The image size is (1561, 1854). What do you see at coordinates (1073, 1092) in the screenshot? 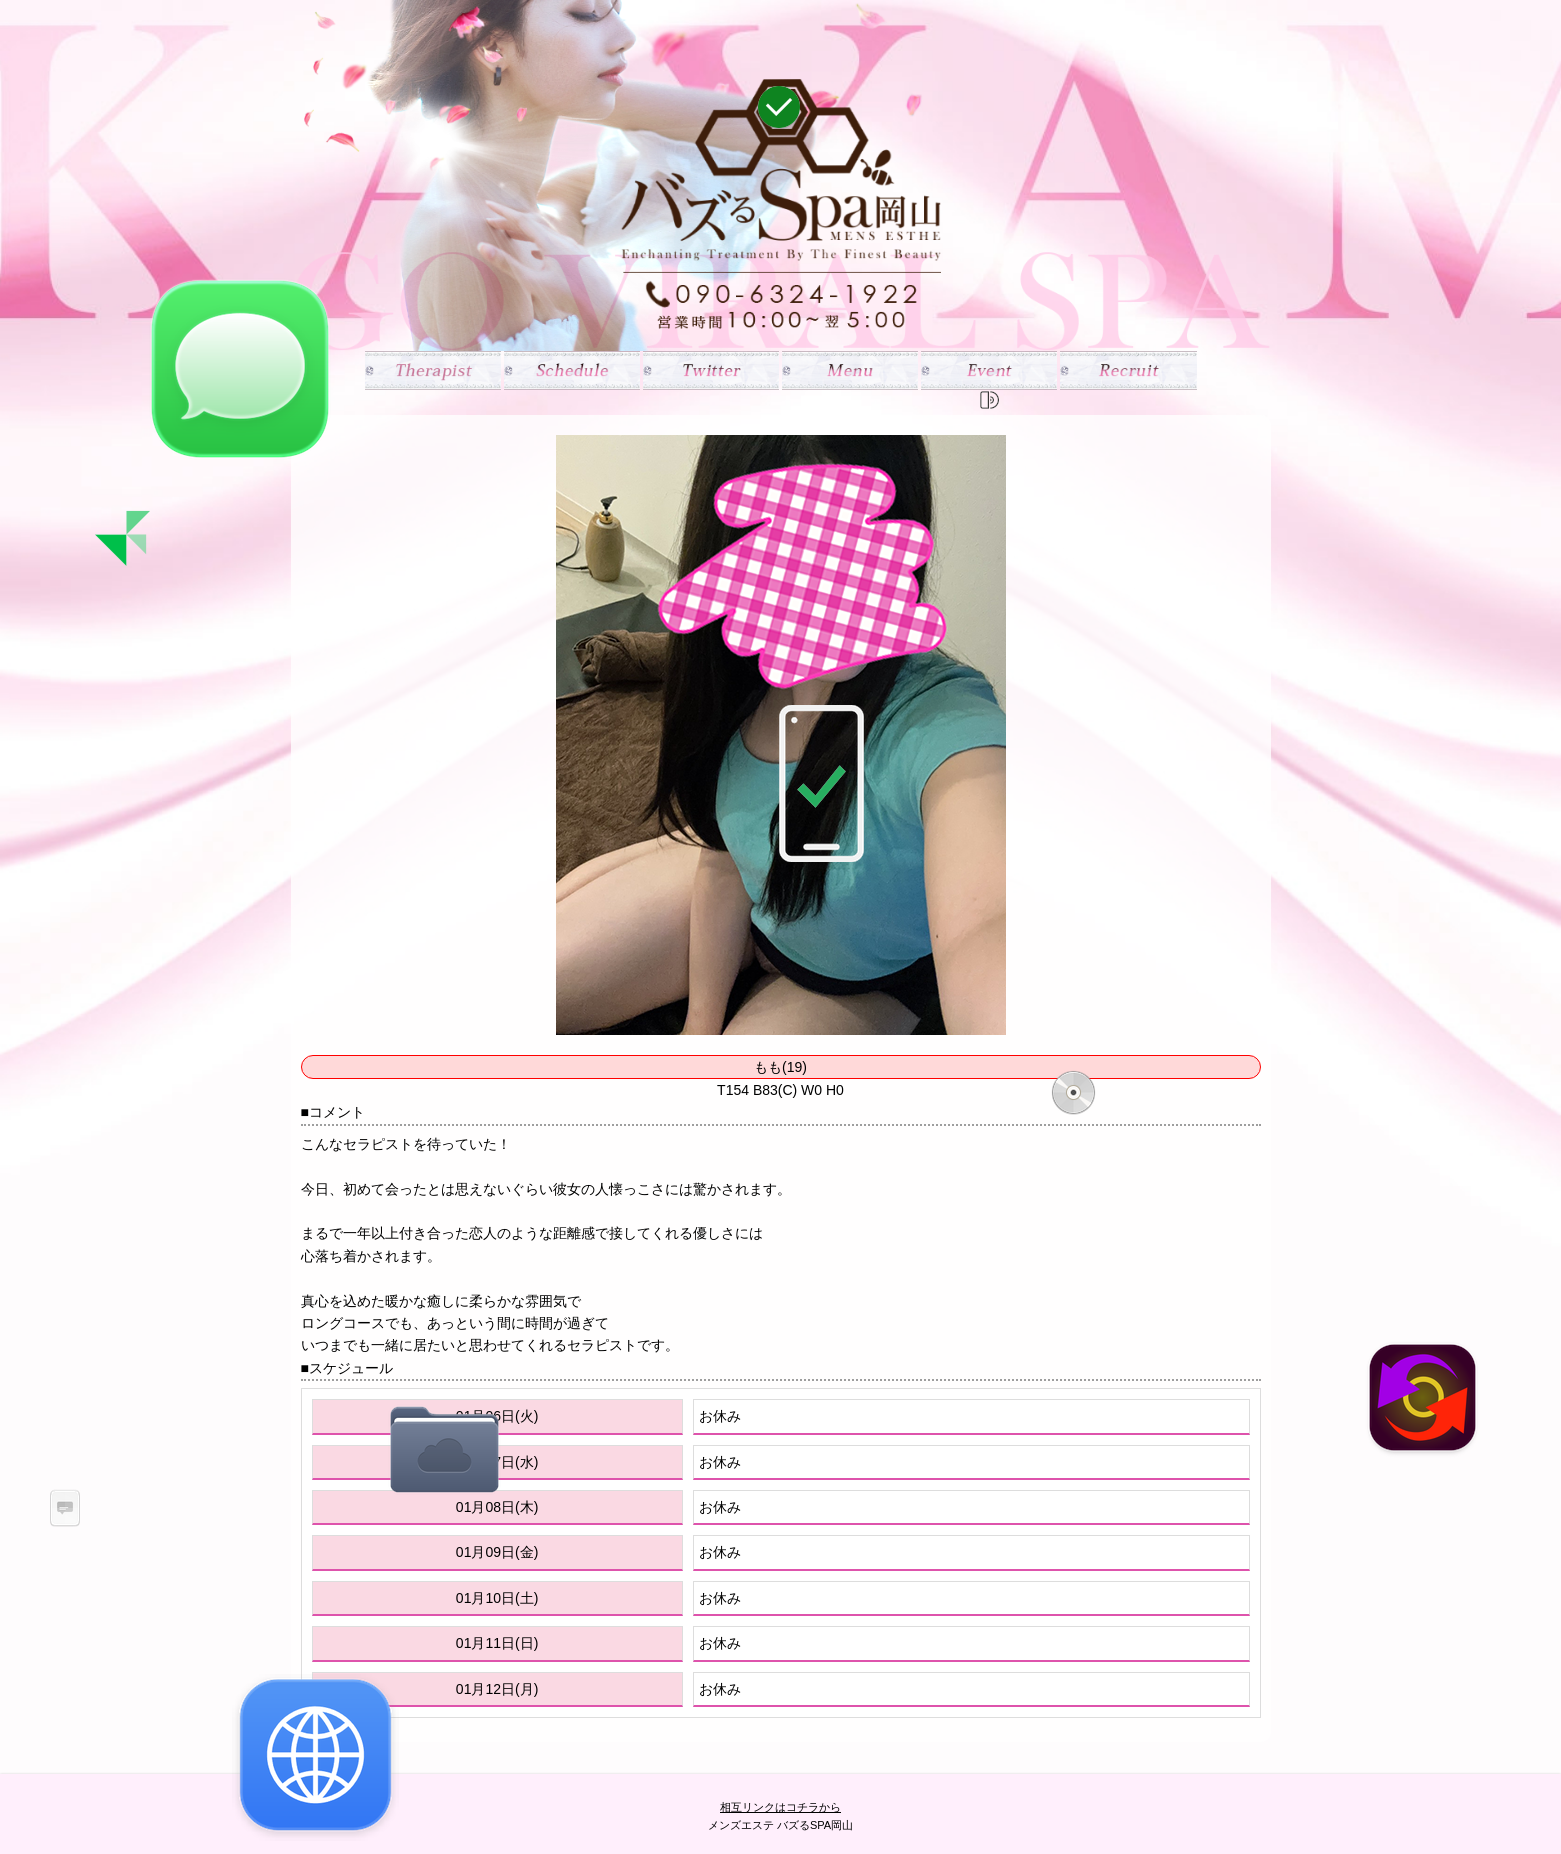
I see `indicates a blank DVD-R disc ready for burning` at bounding box center [1073, 1092].